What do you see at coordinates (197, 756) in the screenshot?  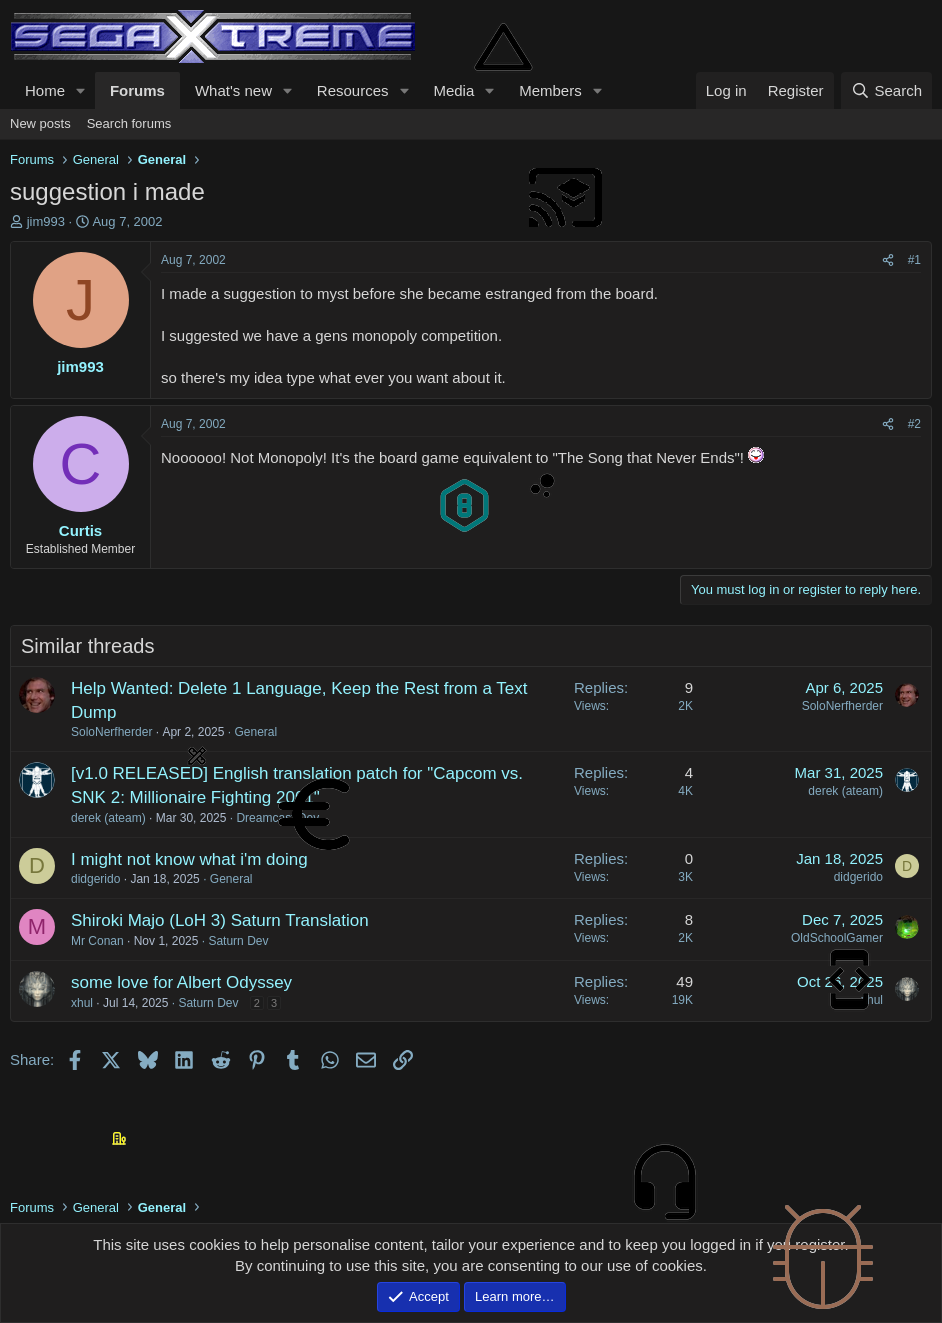 I see `access design tools or editing options` at bounding box center [197, 756].